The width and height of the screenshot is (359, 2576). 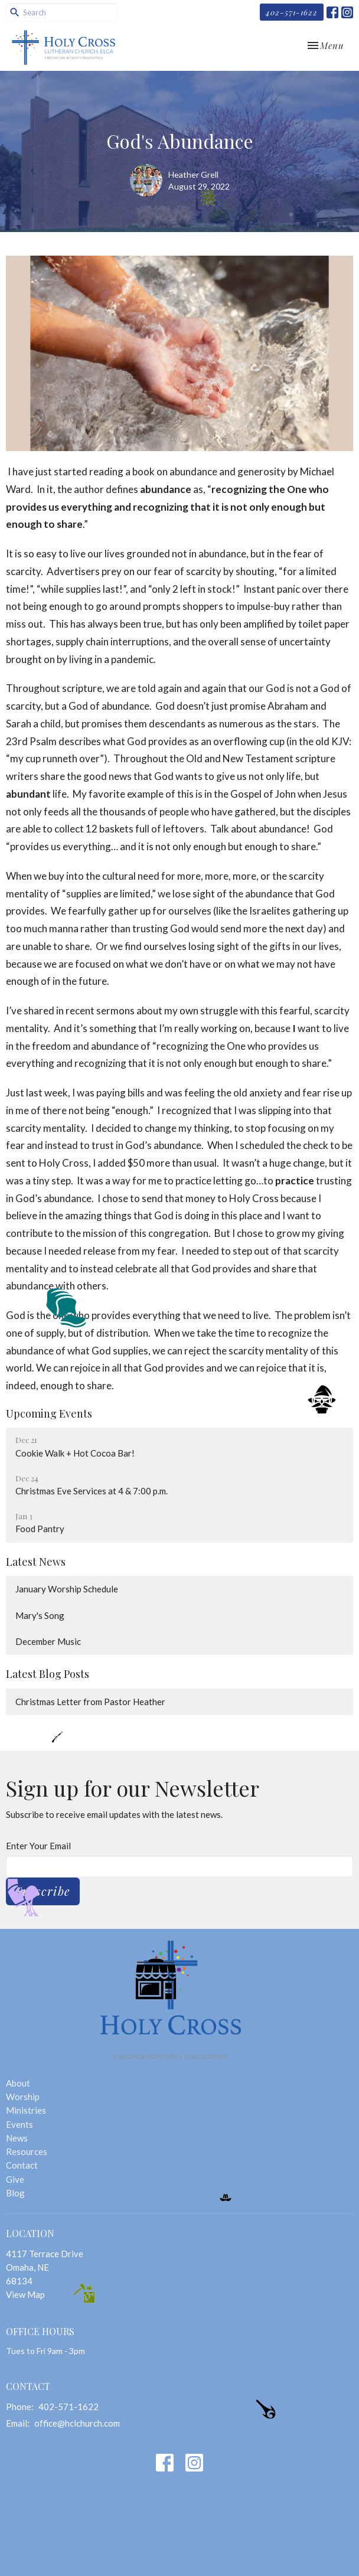 What do you see at coordinates (84, 2292) in the screenshot?
I see `break or destroy an item` at bounding box center [84, 2292].